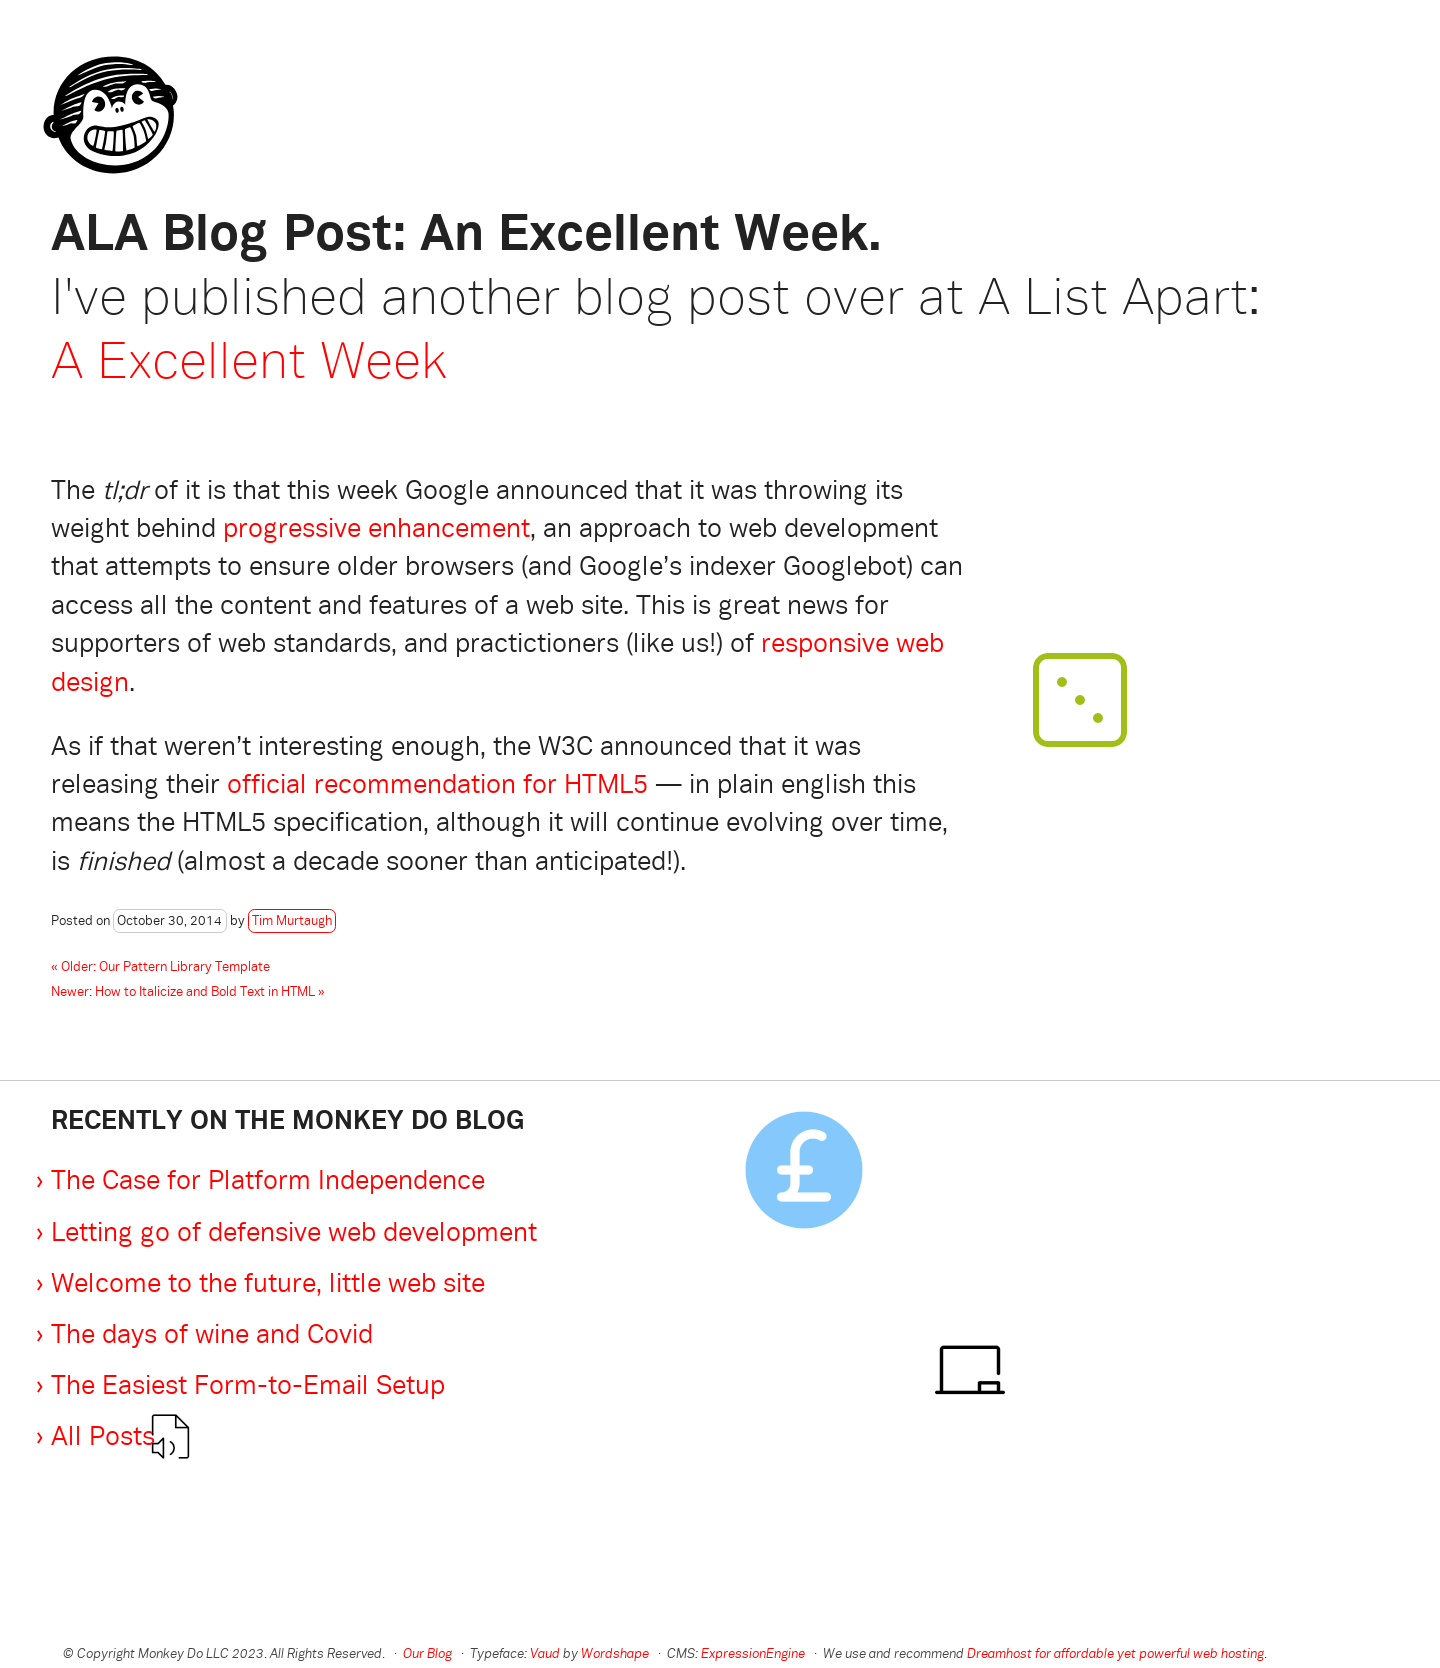  What do you see at coordinates (970, 1371) in the screenshot?
I see `open whiteboard or presentation mode` at bounding box center [970, 1371].